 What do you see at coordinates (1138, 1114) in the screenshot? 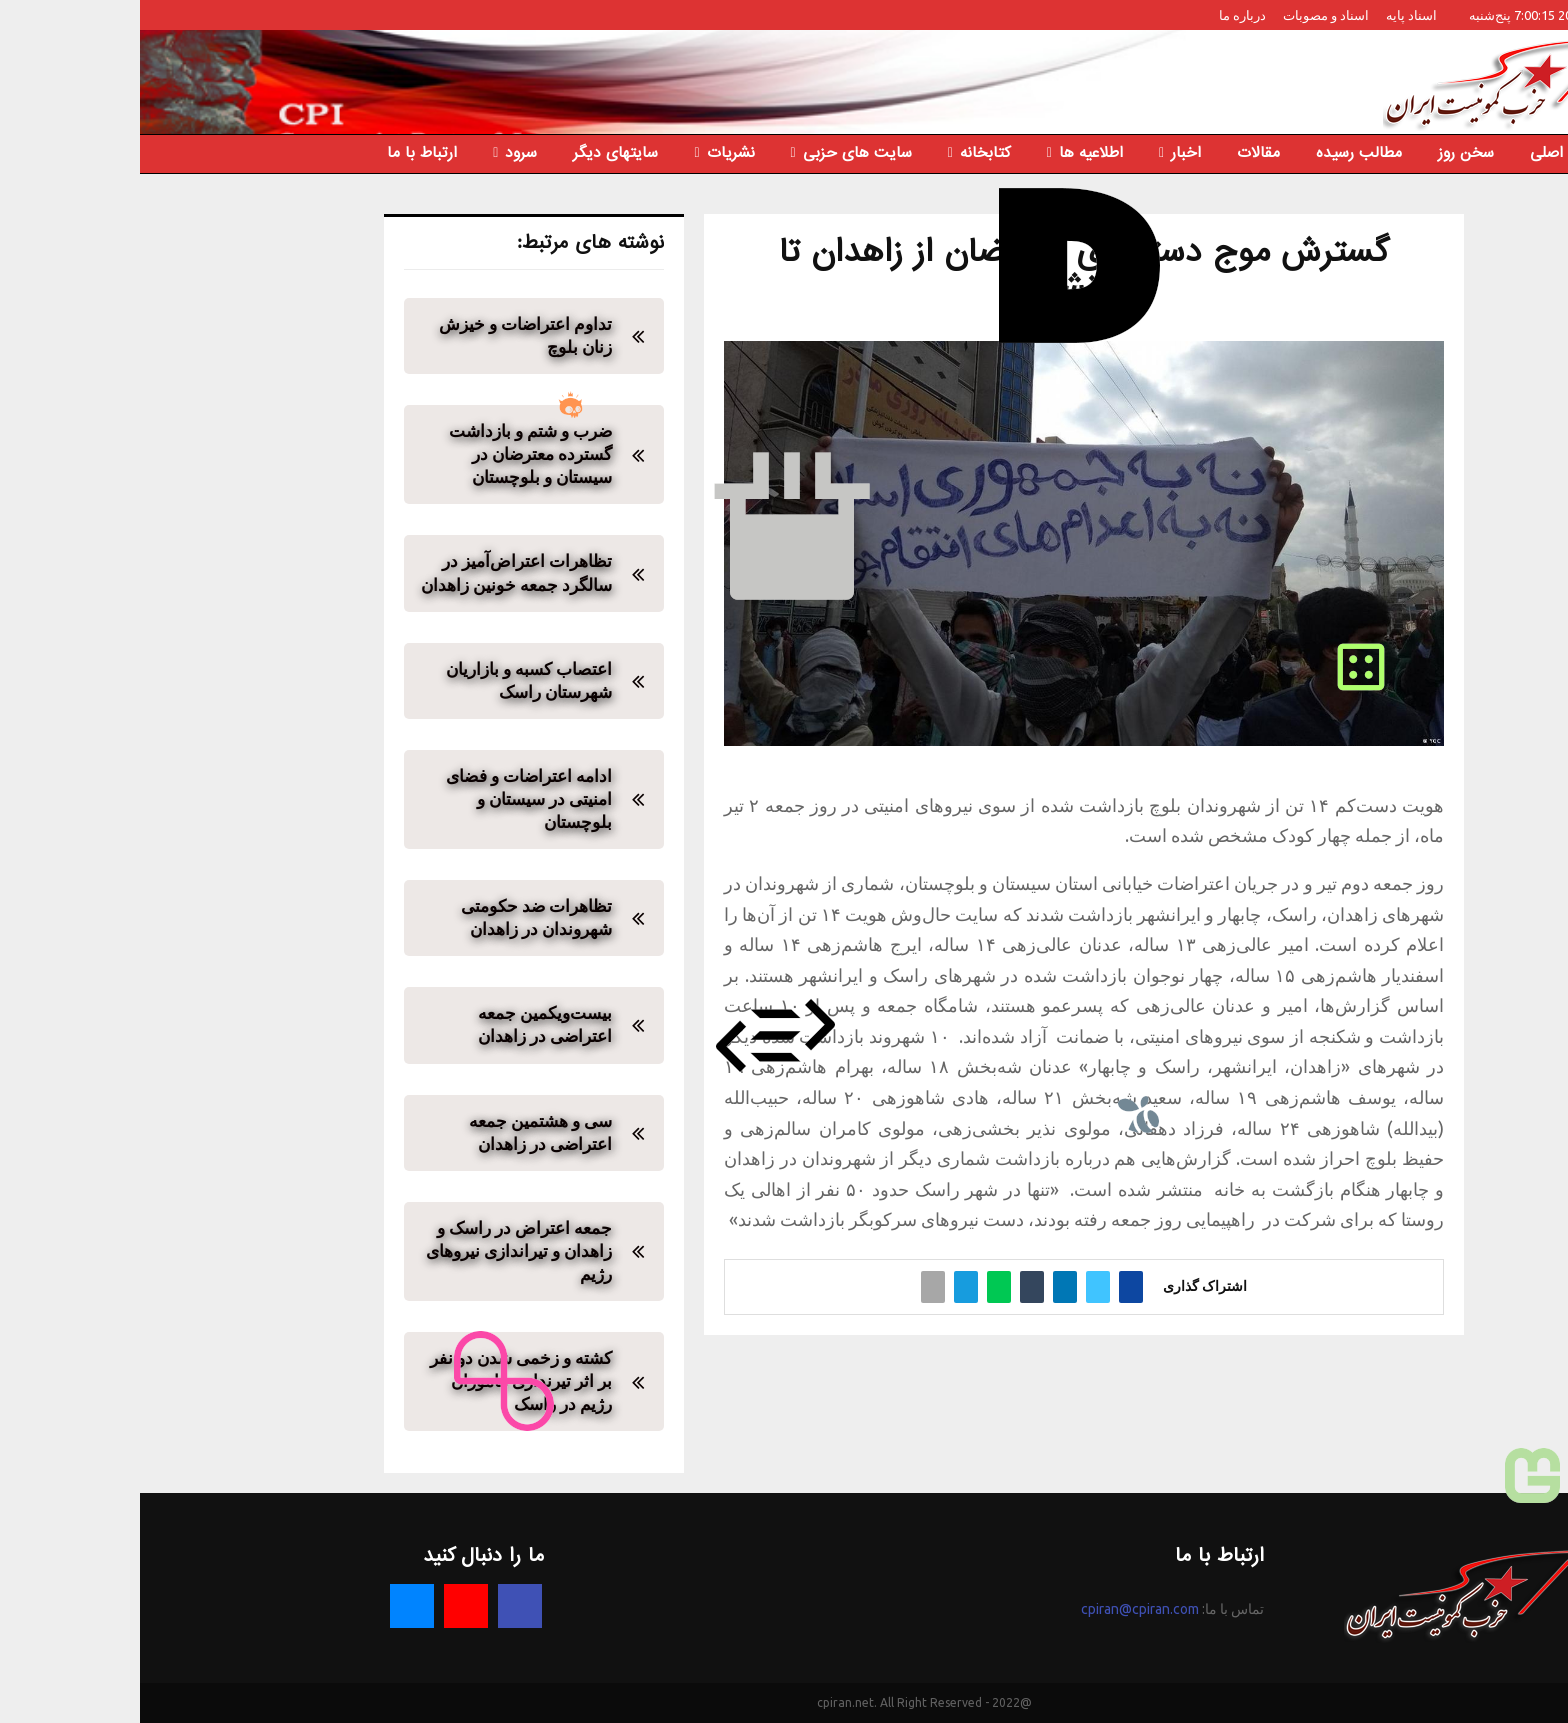
I see `swarm app logo` at bounding box center [1138, 1114].